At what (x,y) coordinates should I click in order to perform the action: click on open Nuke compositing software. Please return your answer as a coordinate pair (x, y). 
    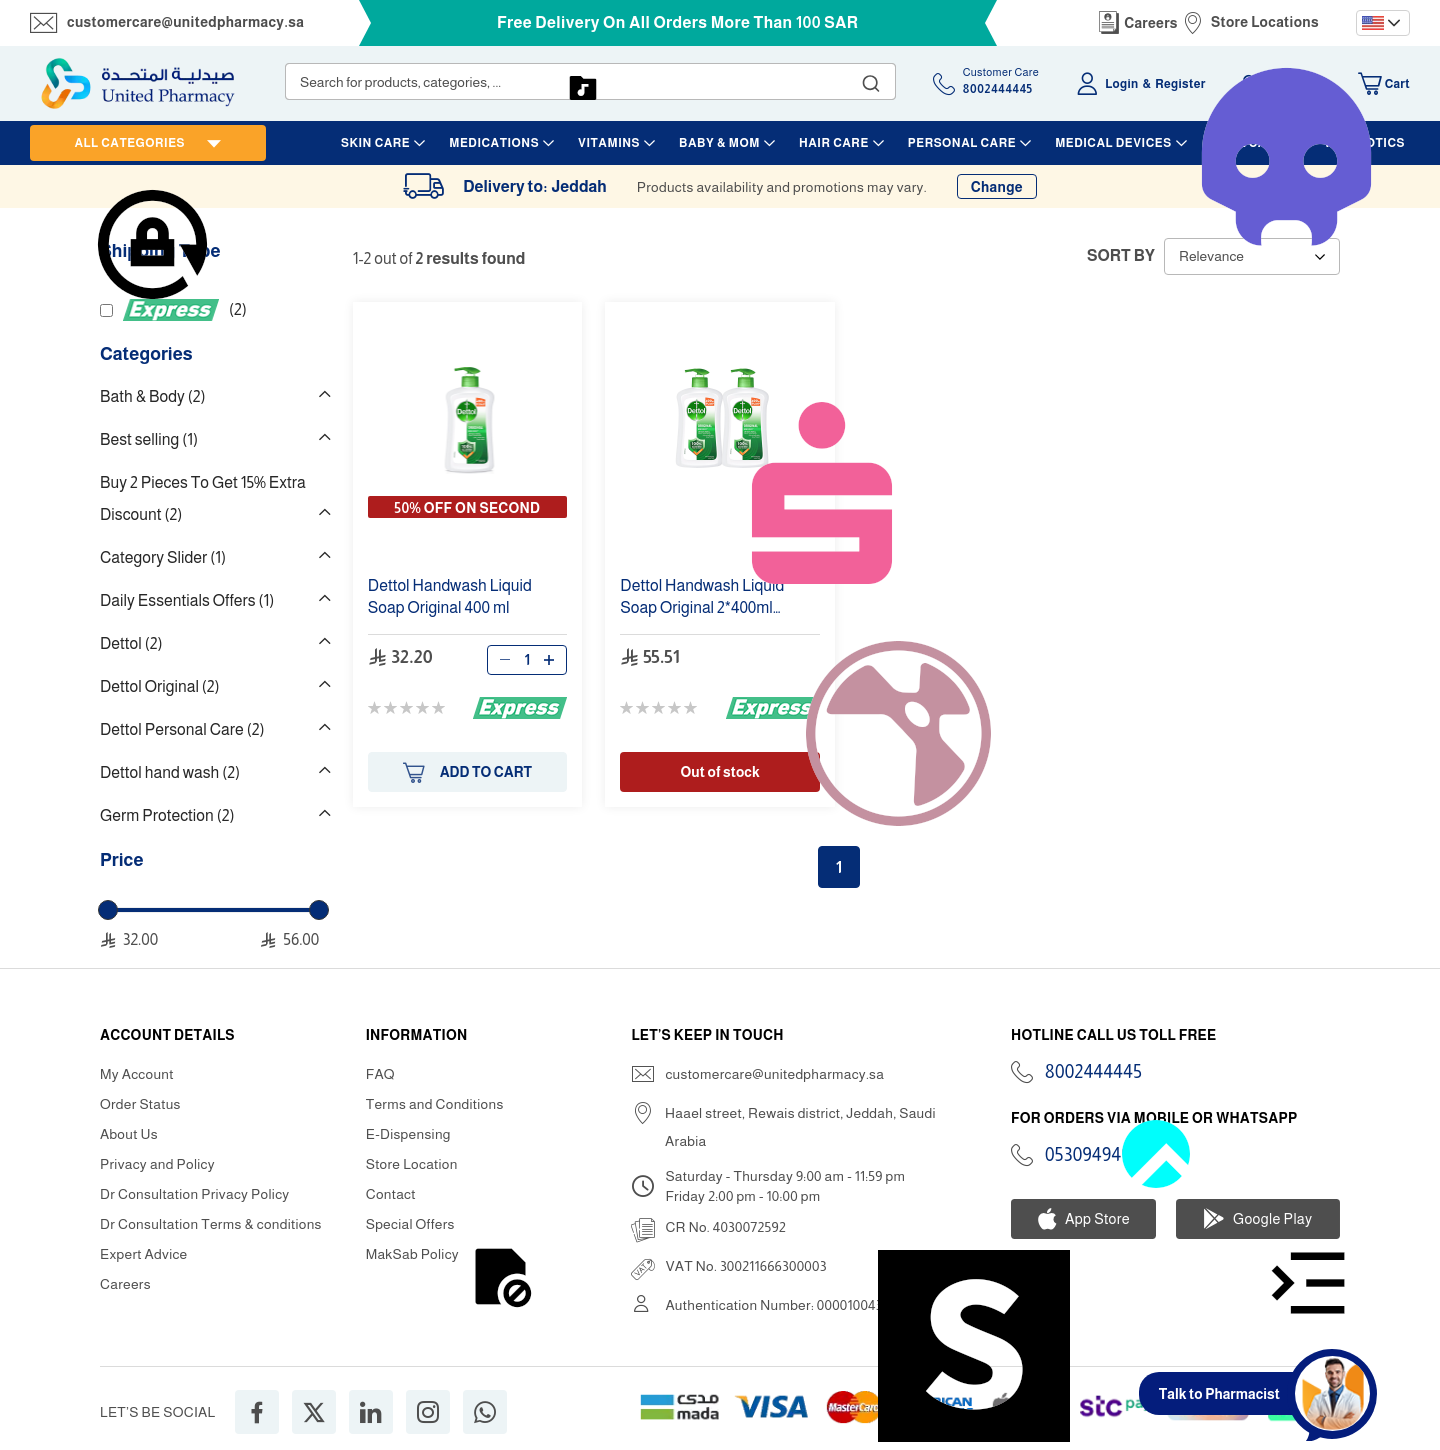
    Looking at the image, I should click on (898, 733).